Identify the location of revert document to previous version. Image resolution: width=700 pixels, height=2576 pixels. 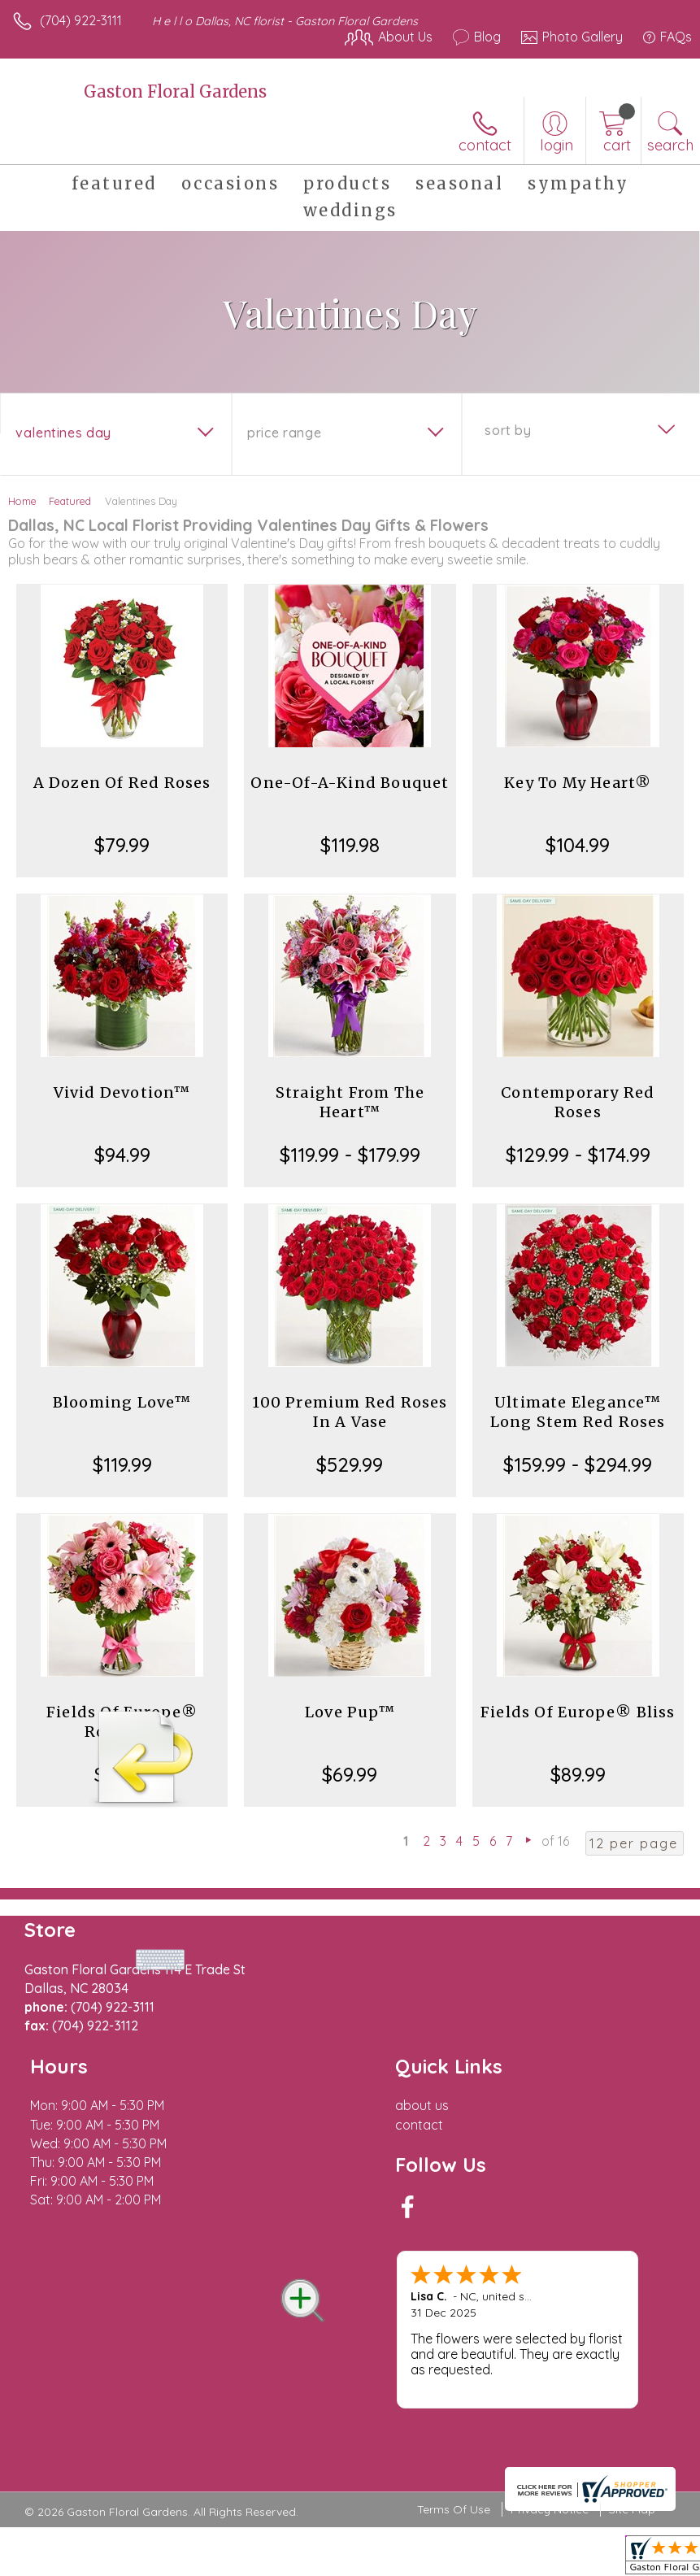
(141, 1756).